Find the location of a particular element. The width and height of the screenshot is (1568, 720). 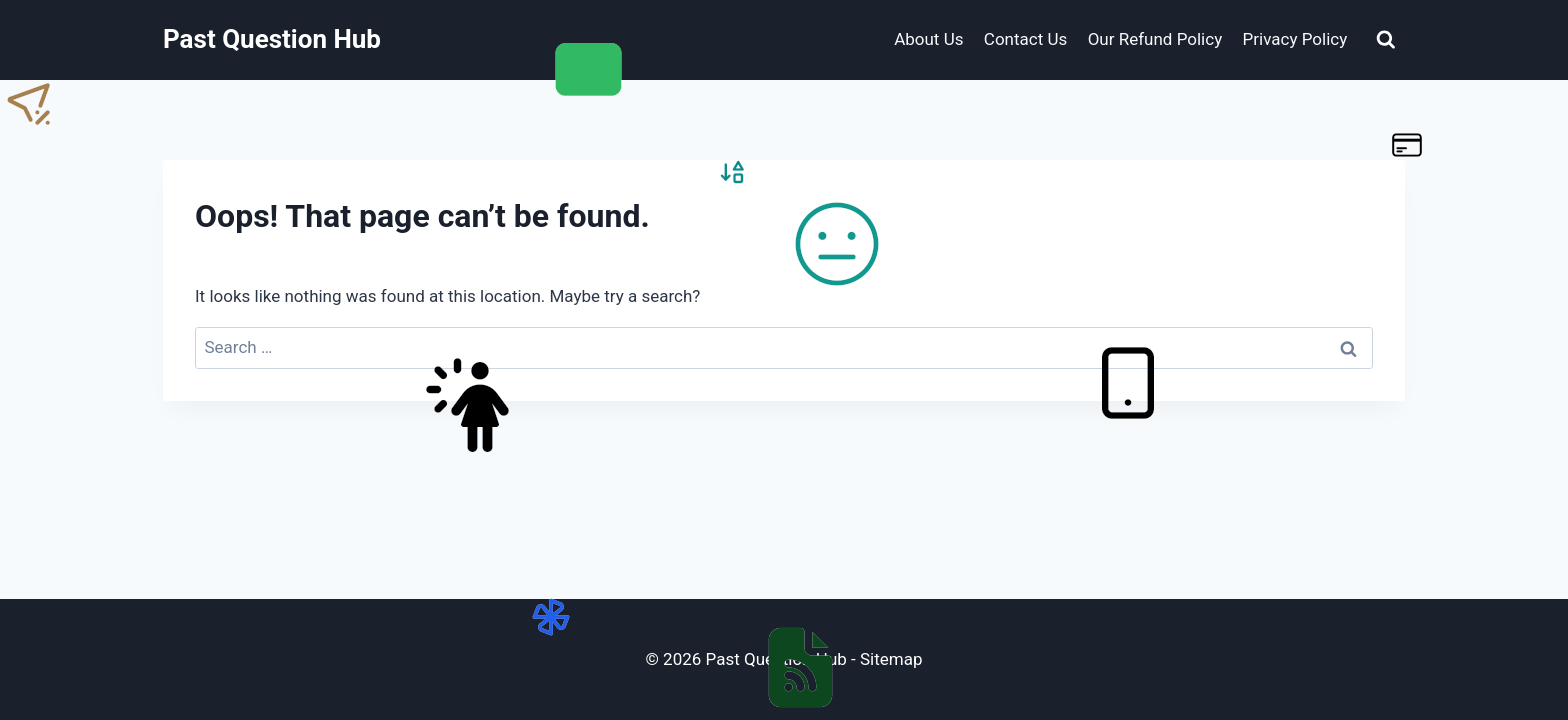

access mobile device settings is located at coordinates (1128, 383).